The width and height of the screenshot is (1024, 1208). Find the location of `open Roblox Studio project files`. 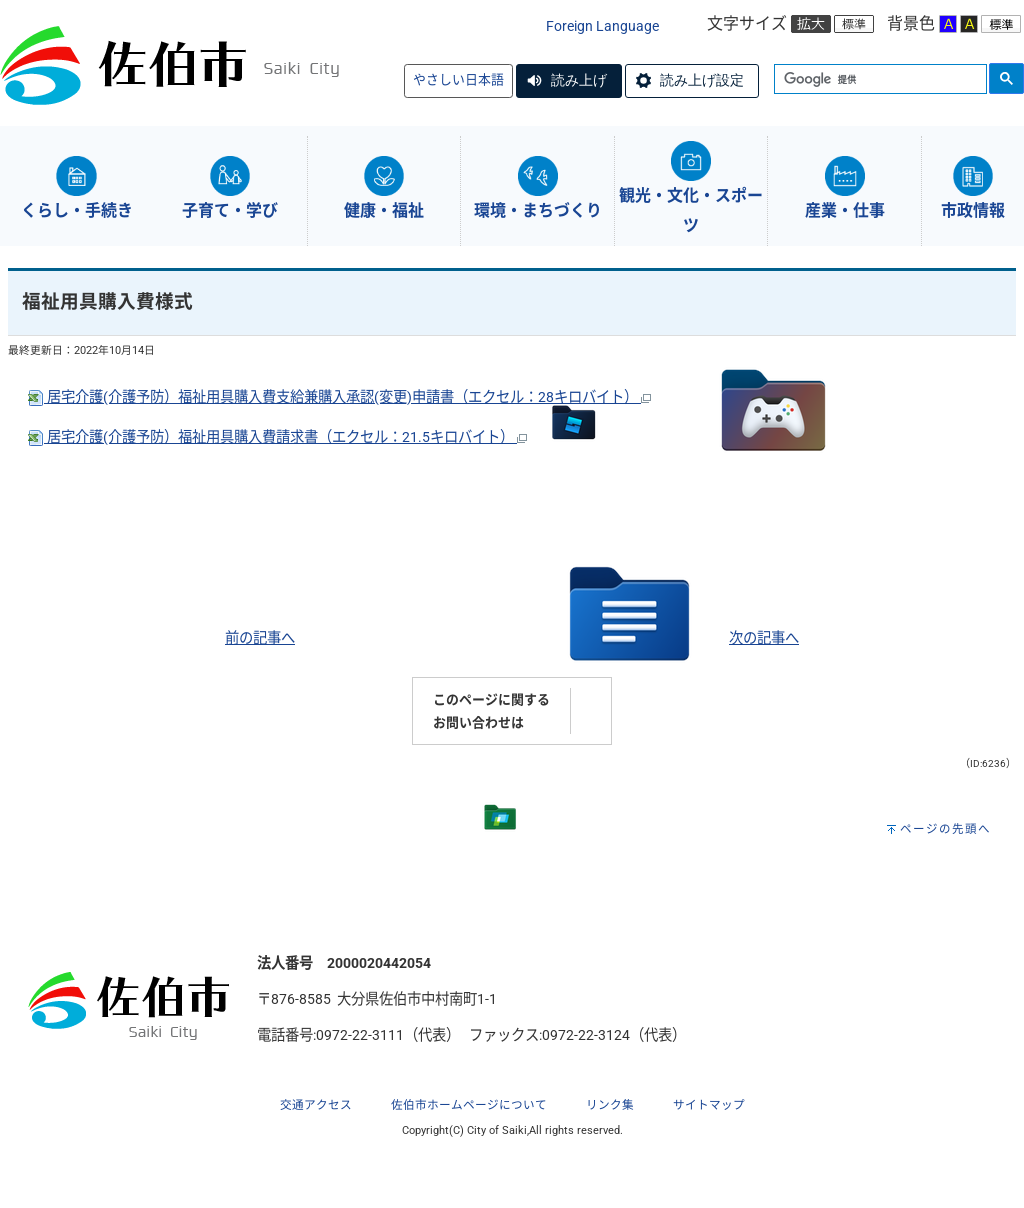

open Roblox Studio project files is located at coordinates (573, 423).